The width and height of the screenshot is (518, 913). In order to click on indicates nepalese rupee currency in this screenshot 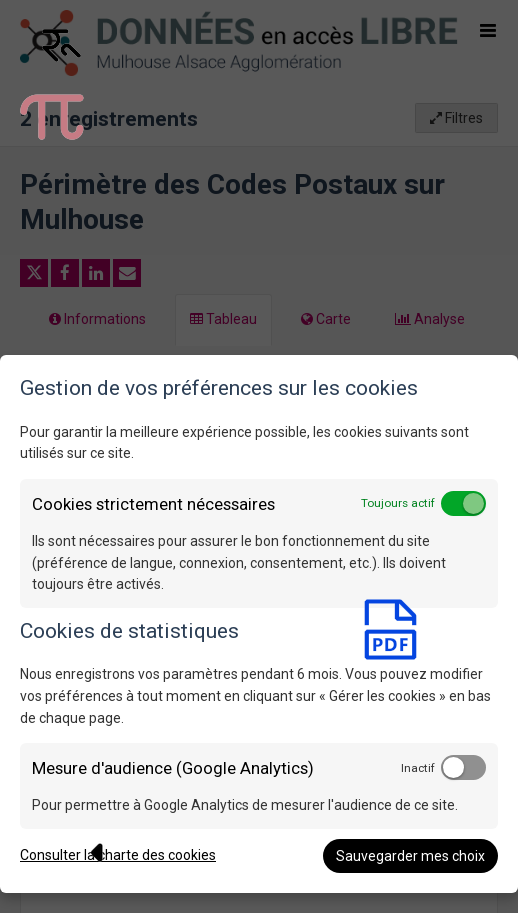, I will do `click(60, 45)`.